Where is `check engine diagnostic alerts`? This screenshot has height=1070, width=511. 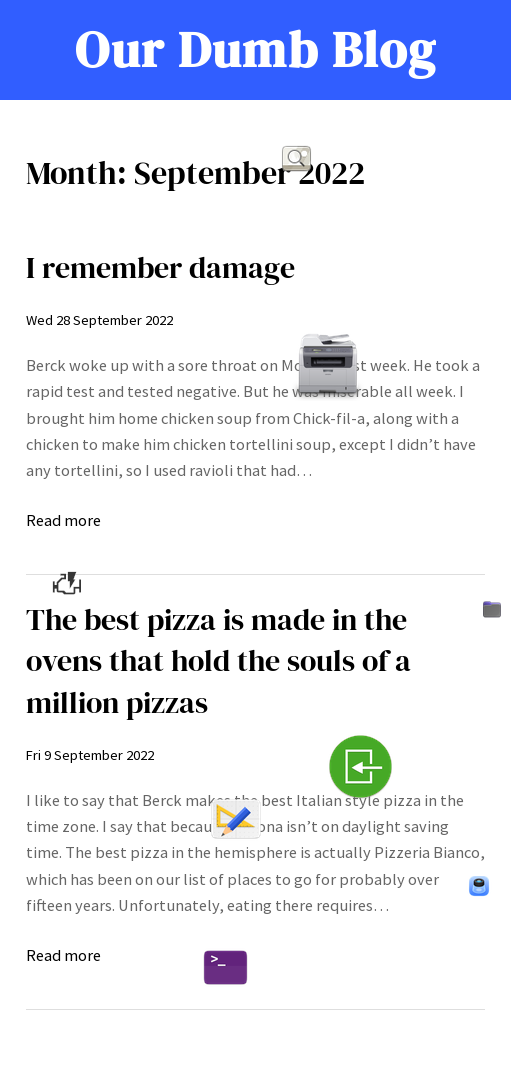
check engine diagnostic alerts is located at coordinates (66, 585).